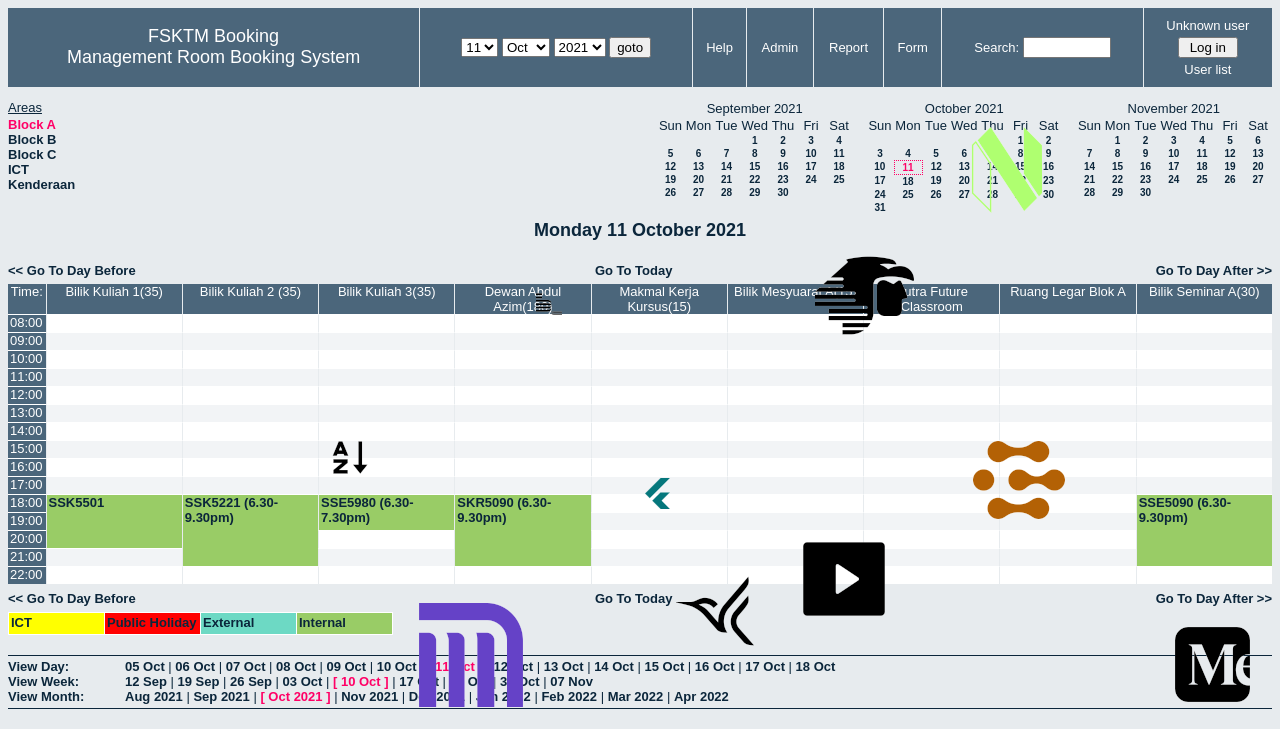  I want to click on sort items alphabetically from A to Z, so click(349, 457).